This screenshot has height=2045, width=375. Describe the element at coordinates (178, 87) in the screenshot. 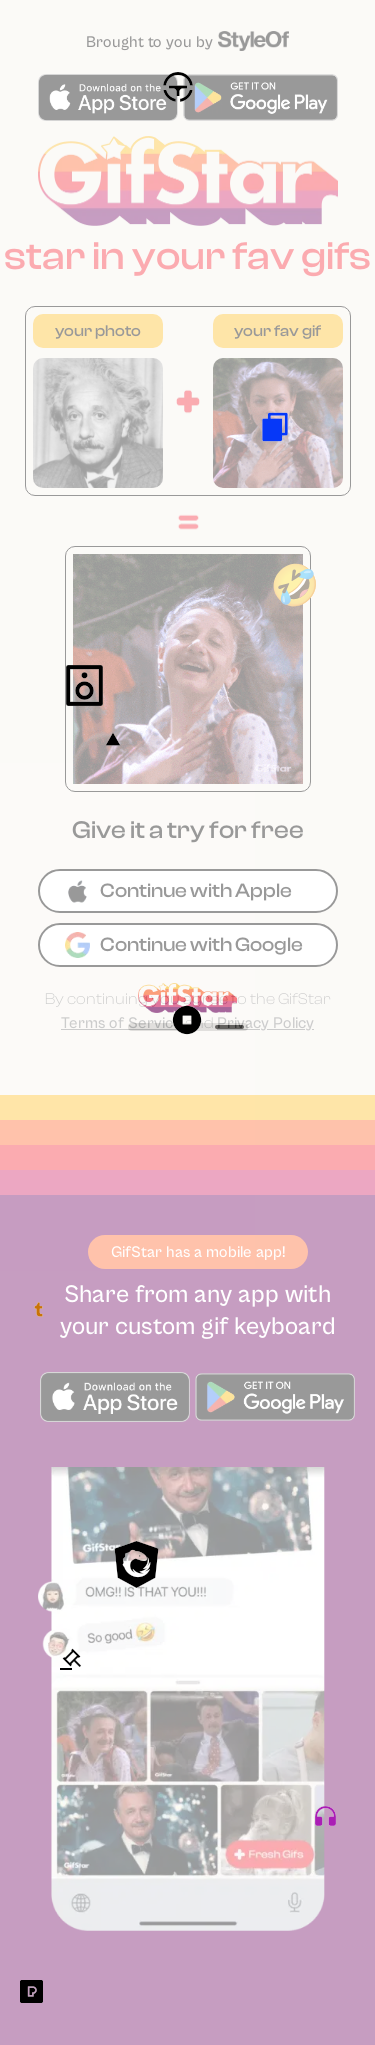

I see `access driving or navigation mode` at that location.